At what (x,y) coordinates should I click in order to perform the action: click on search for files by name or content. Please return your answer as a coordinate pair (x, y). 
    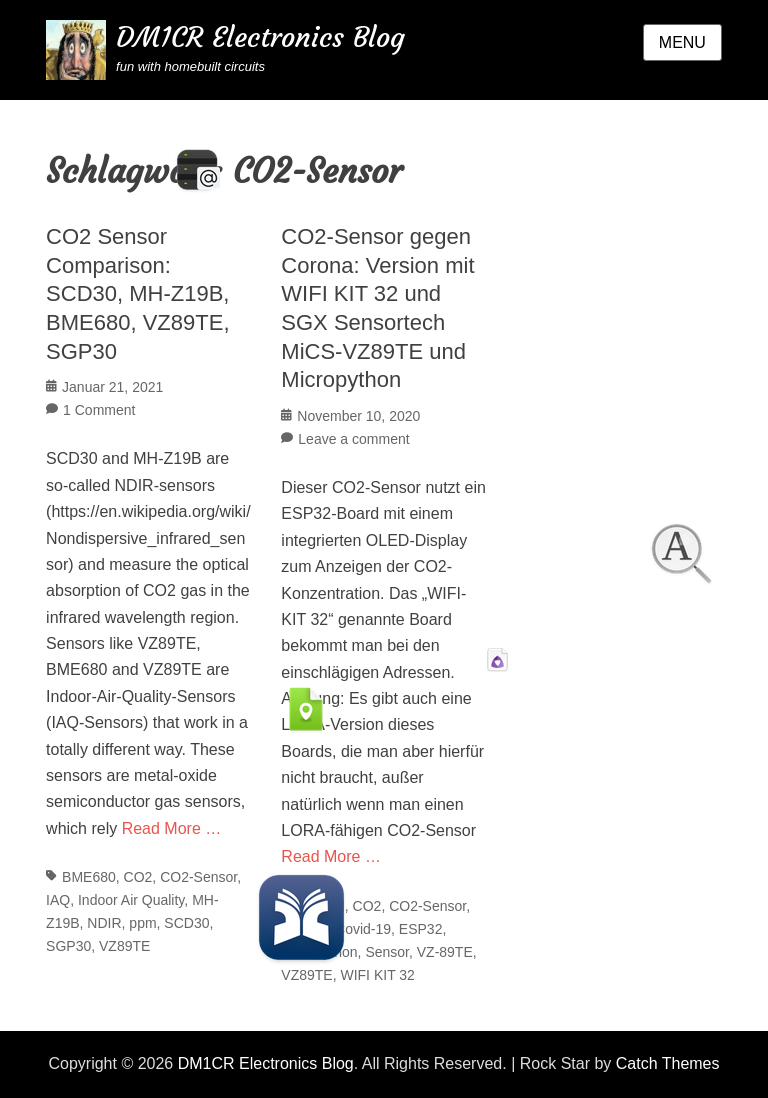
    Looking at the image, I should click on (681, 553).